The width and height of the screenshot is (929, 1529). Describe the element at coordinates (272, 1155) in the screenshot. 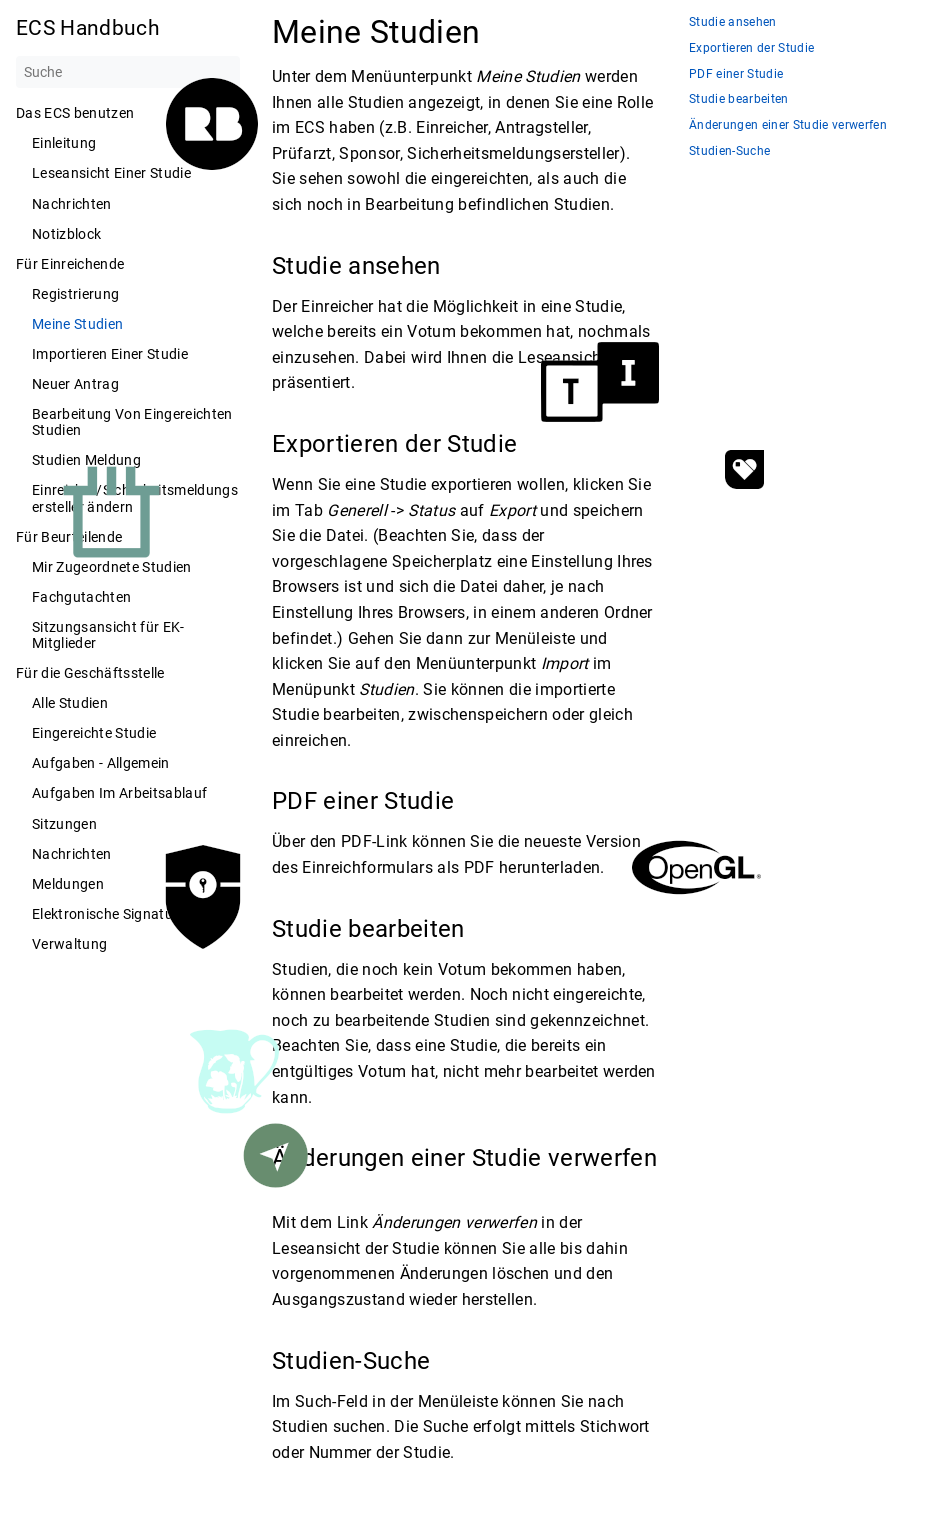

I see `open discover or explore feature` at that location.